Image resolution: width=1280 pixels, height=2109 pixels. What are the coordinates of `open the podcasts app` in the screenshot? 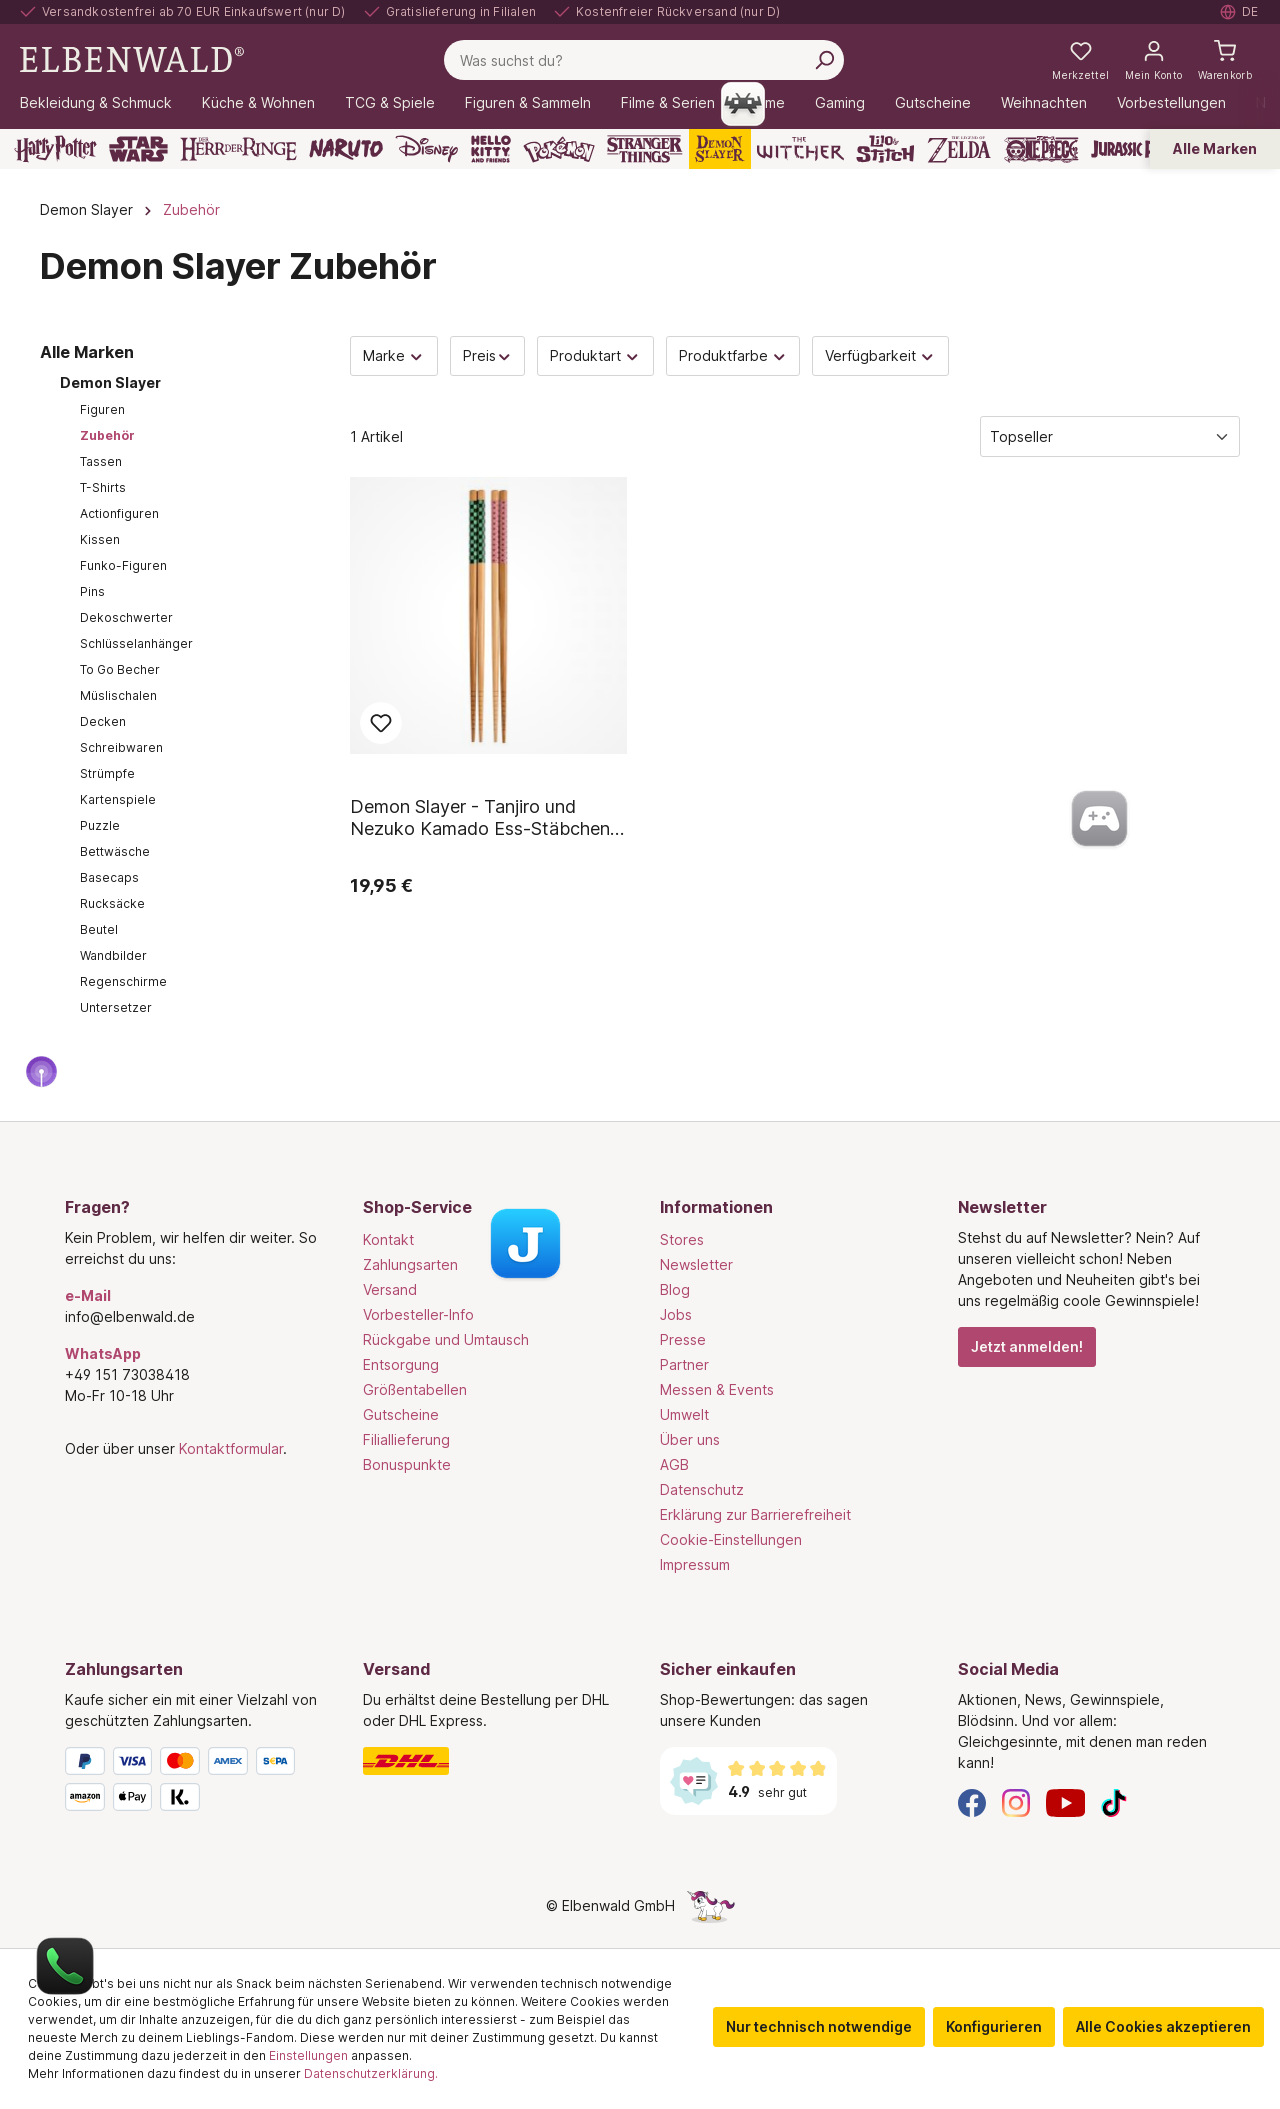 It's located at (41, 1071).